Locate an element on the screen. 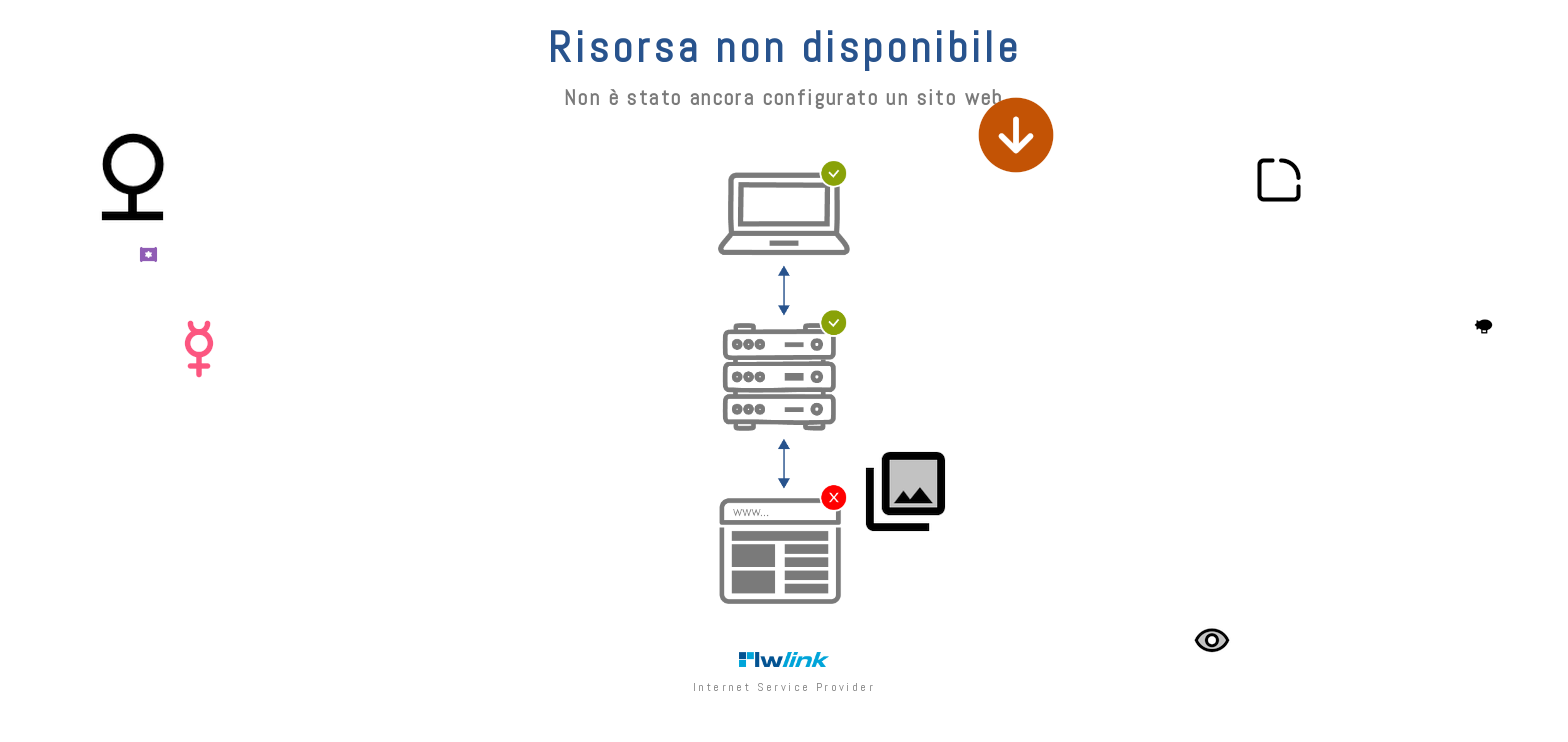 This screenshot has width=1568, height=742. view nature or outdoor-related content is located at coordinates (132, 176).